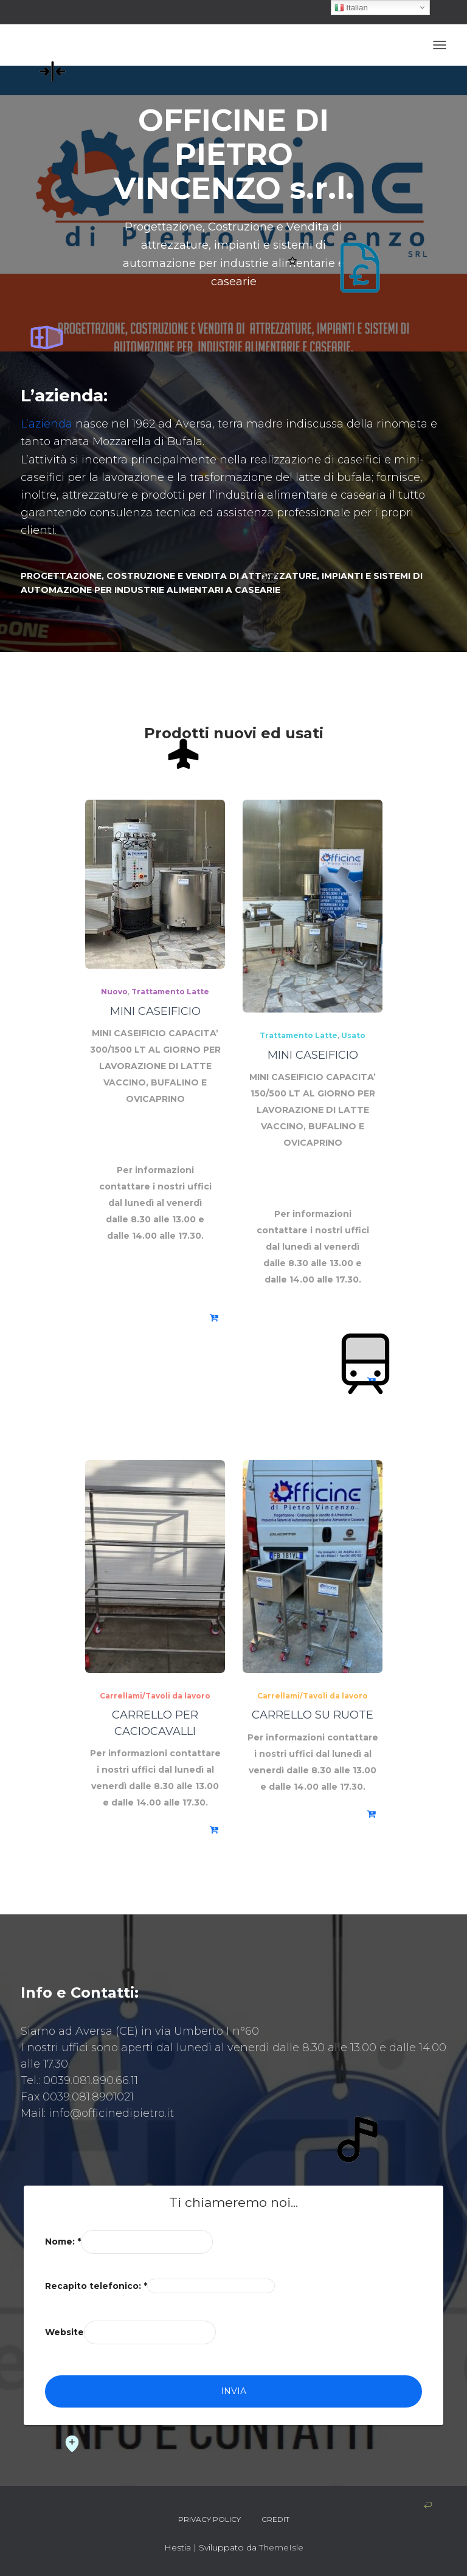 Image resolution: width=467 pixels, height=2576 pixels. Describe the element at coordinates (269, 578) in the screenshot. I see `access virtual reality mode or settings` at that location.